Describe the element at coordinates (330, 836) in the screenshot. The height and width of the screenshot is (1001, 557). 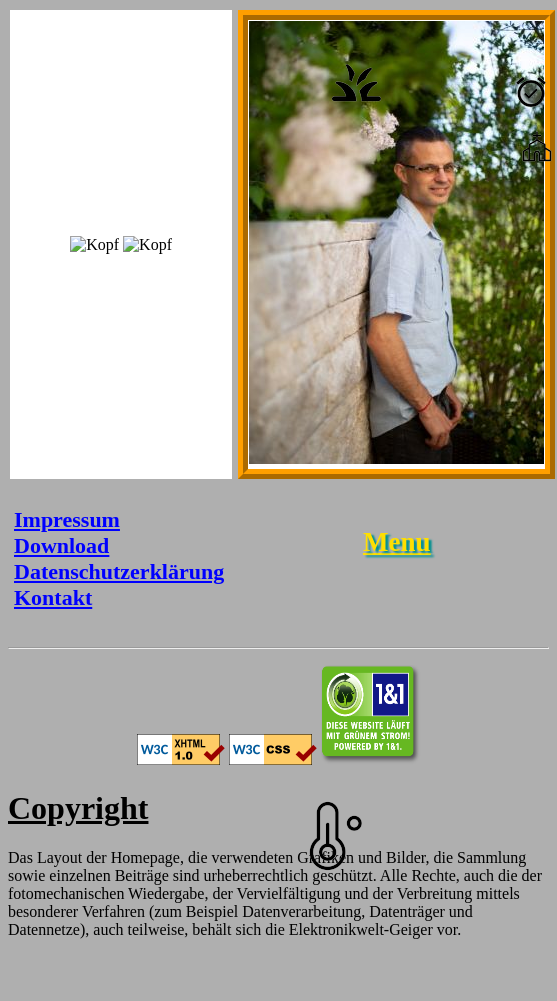
I see `view current temperature` at that location.